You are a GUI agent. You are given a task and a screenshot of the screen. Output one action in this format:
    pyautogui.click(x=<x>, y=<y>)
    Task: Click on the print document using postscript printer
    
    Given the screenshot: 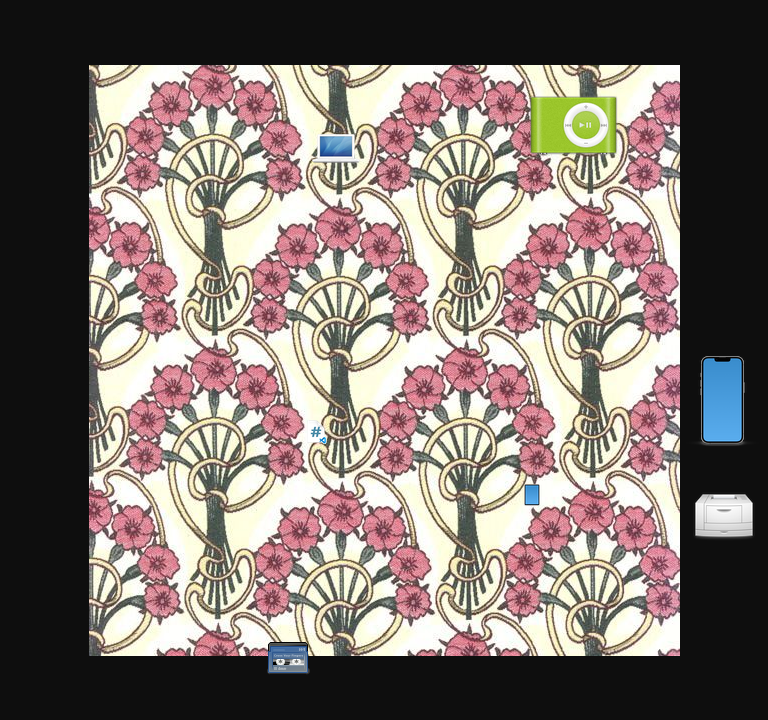 What is the action you would take?
    pyautogui.click(x=724, y=516)
    